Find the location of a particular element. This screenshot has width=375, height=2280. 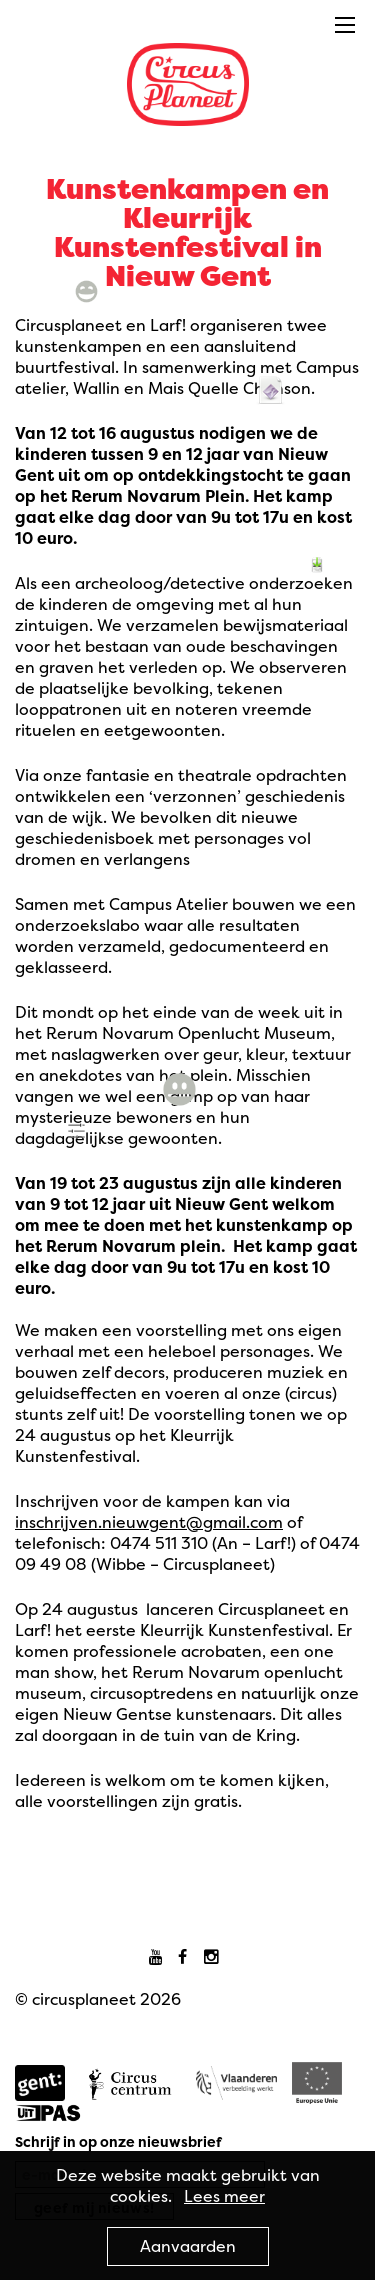

a script or code file is located at coordinates (271, 390).